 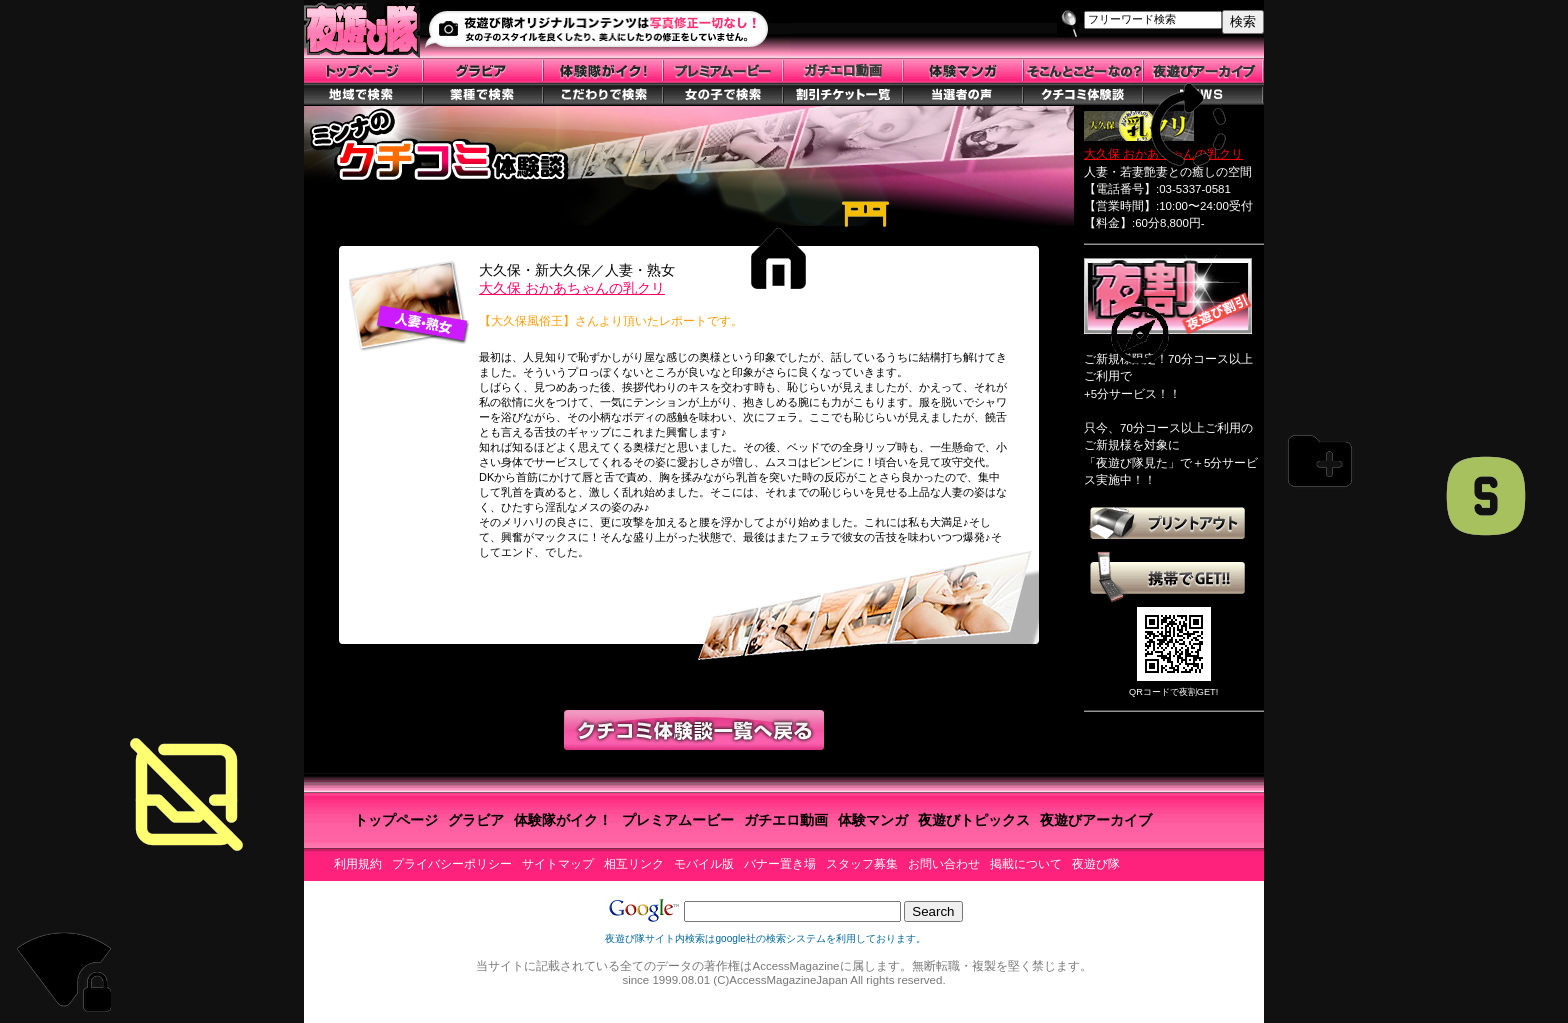 What do you see at coordinates (778, 258) in the screenshot?
I see `navigate to home screen` at bounding box center [778, 258].